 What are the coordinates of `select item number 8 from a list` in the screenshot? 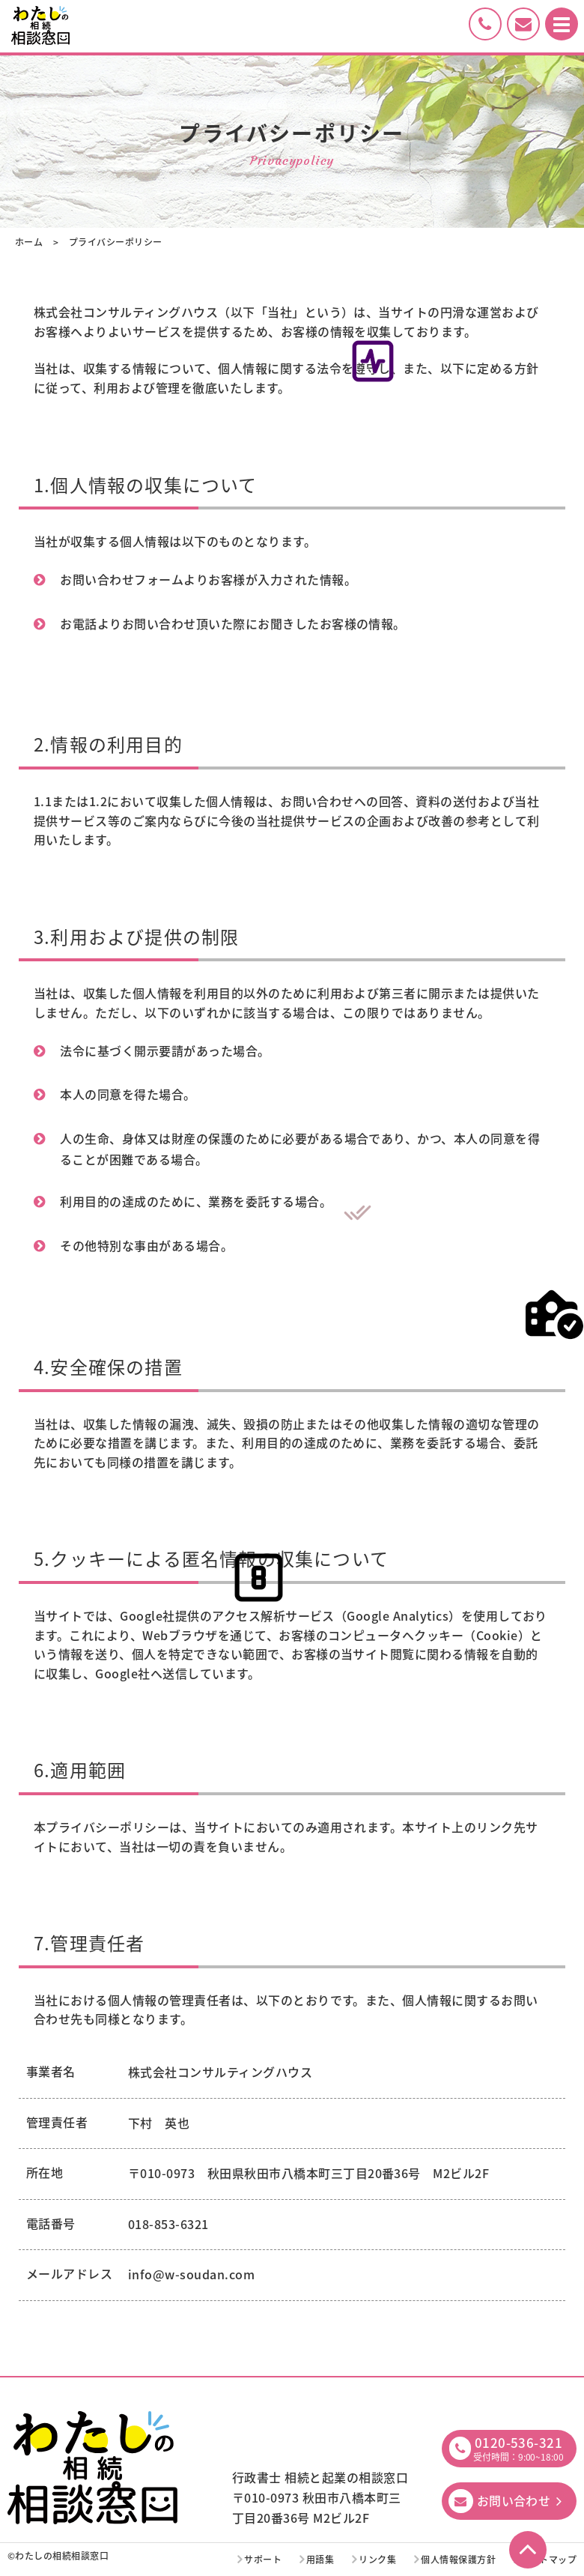 It's located at (258, 1577).